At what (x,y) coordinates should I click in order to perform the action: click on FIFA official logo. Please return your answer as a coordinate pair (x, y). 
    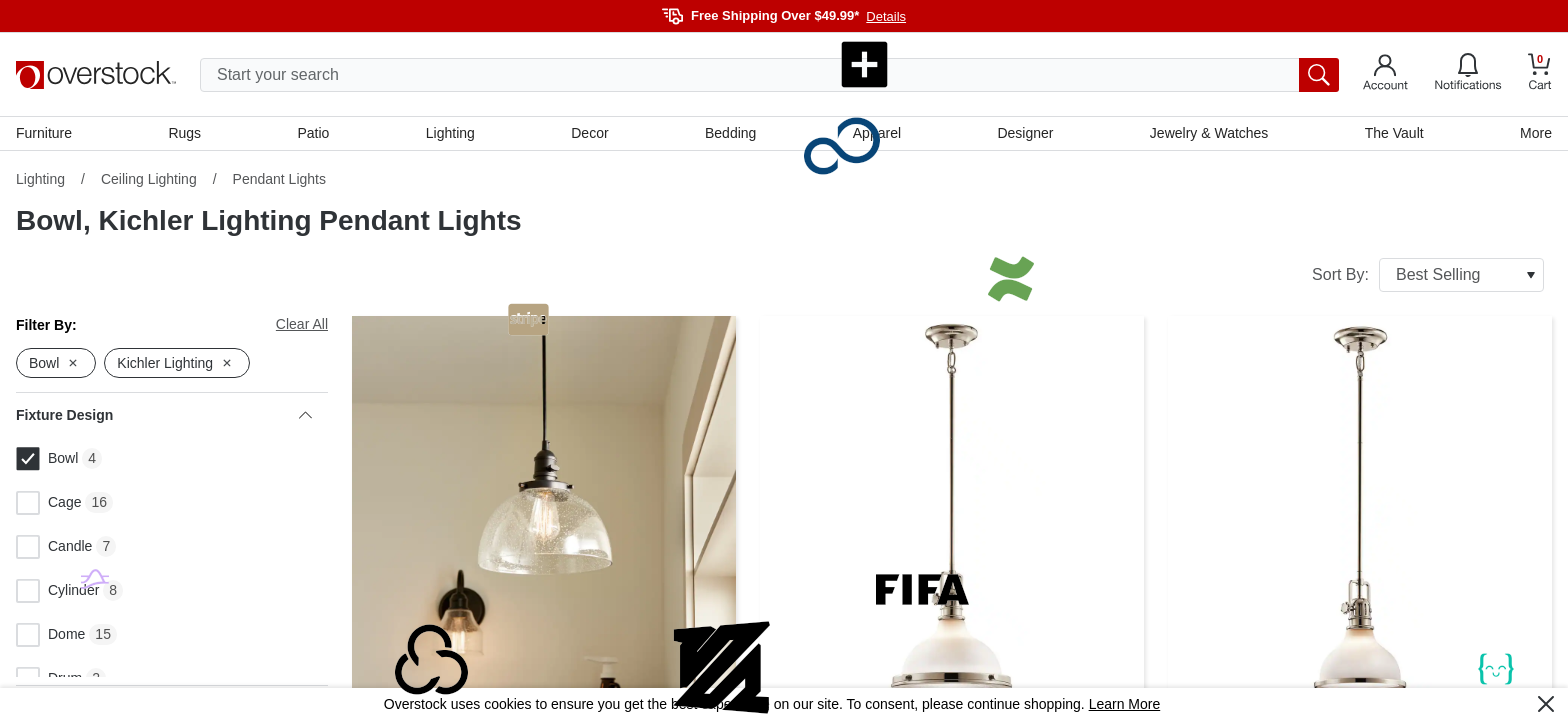
    Looking at the image, I should click on (922, 589).